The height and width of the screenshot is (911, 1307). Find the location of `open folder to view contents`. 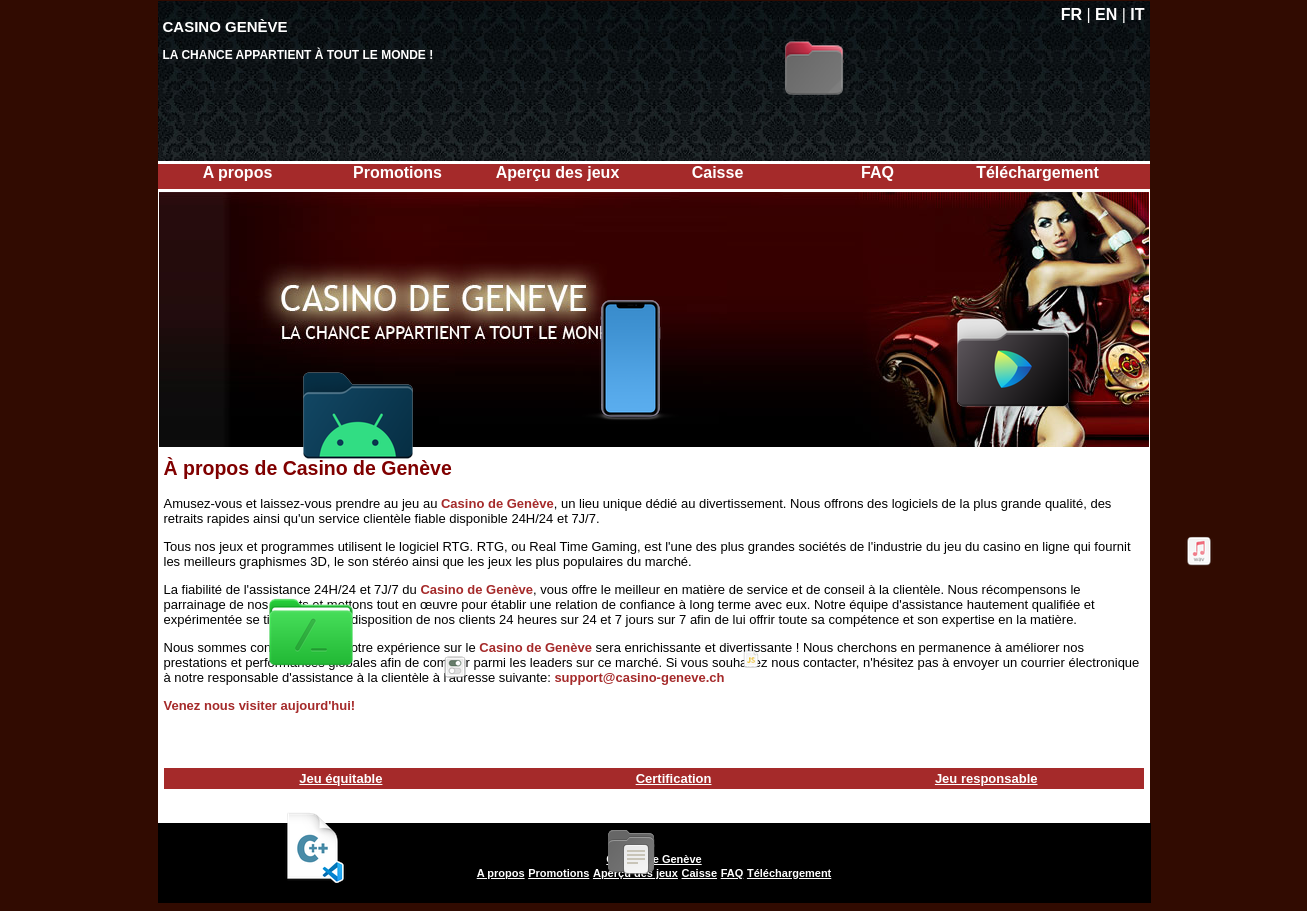

open folder to view contents is located at coordinates (814, 68).